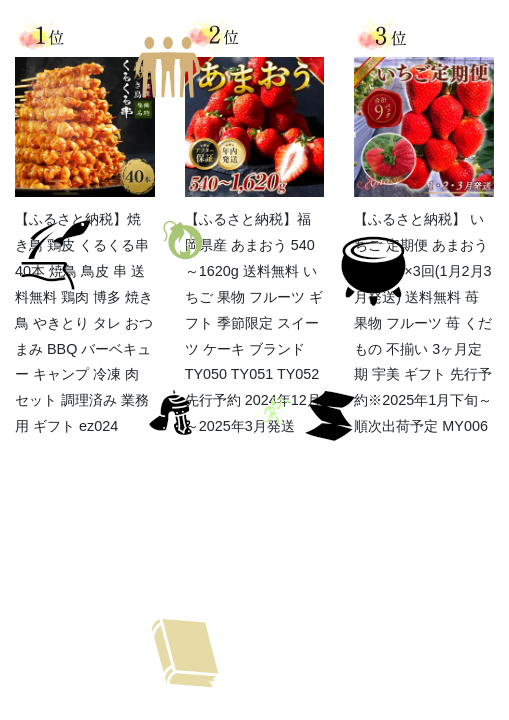 The height and width of the screenshot is (720, 509). What do you see at coordinates (330, 416) in the screenshot?
I see `view document or note` at bounding box center [330, 416].